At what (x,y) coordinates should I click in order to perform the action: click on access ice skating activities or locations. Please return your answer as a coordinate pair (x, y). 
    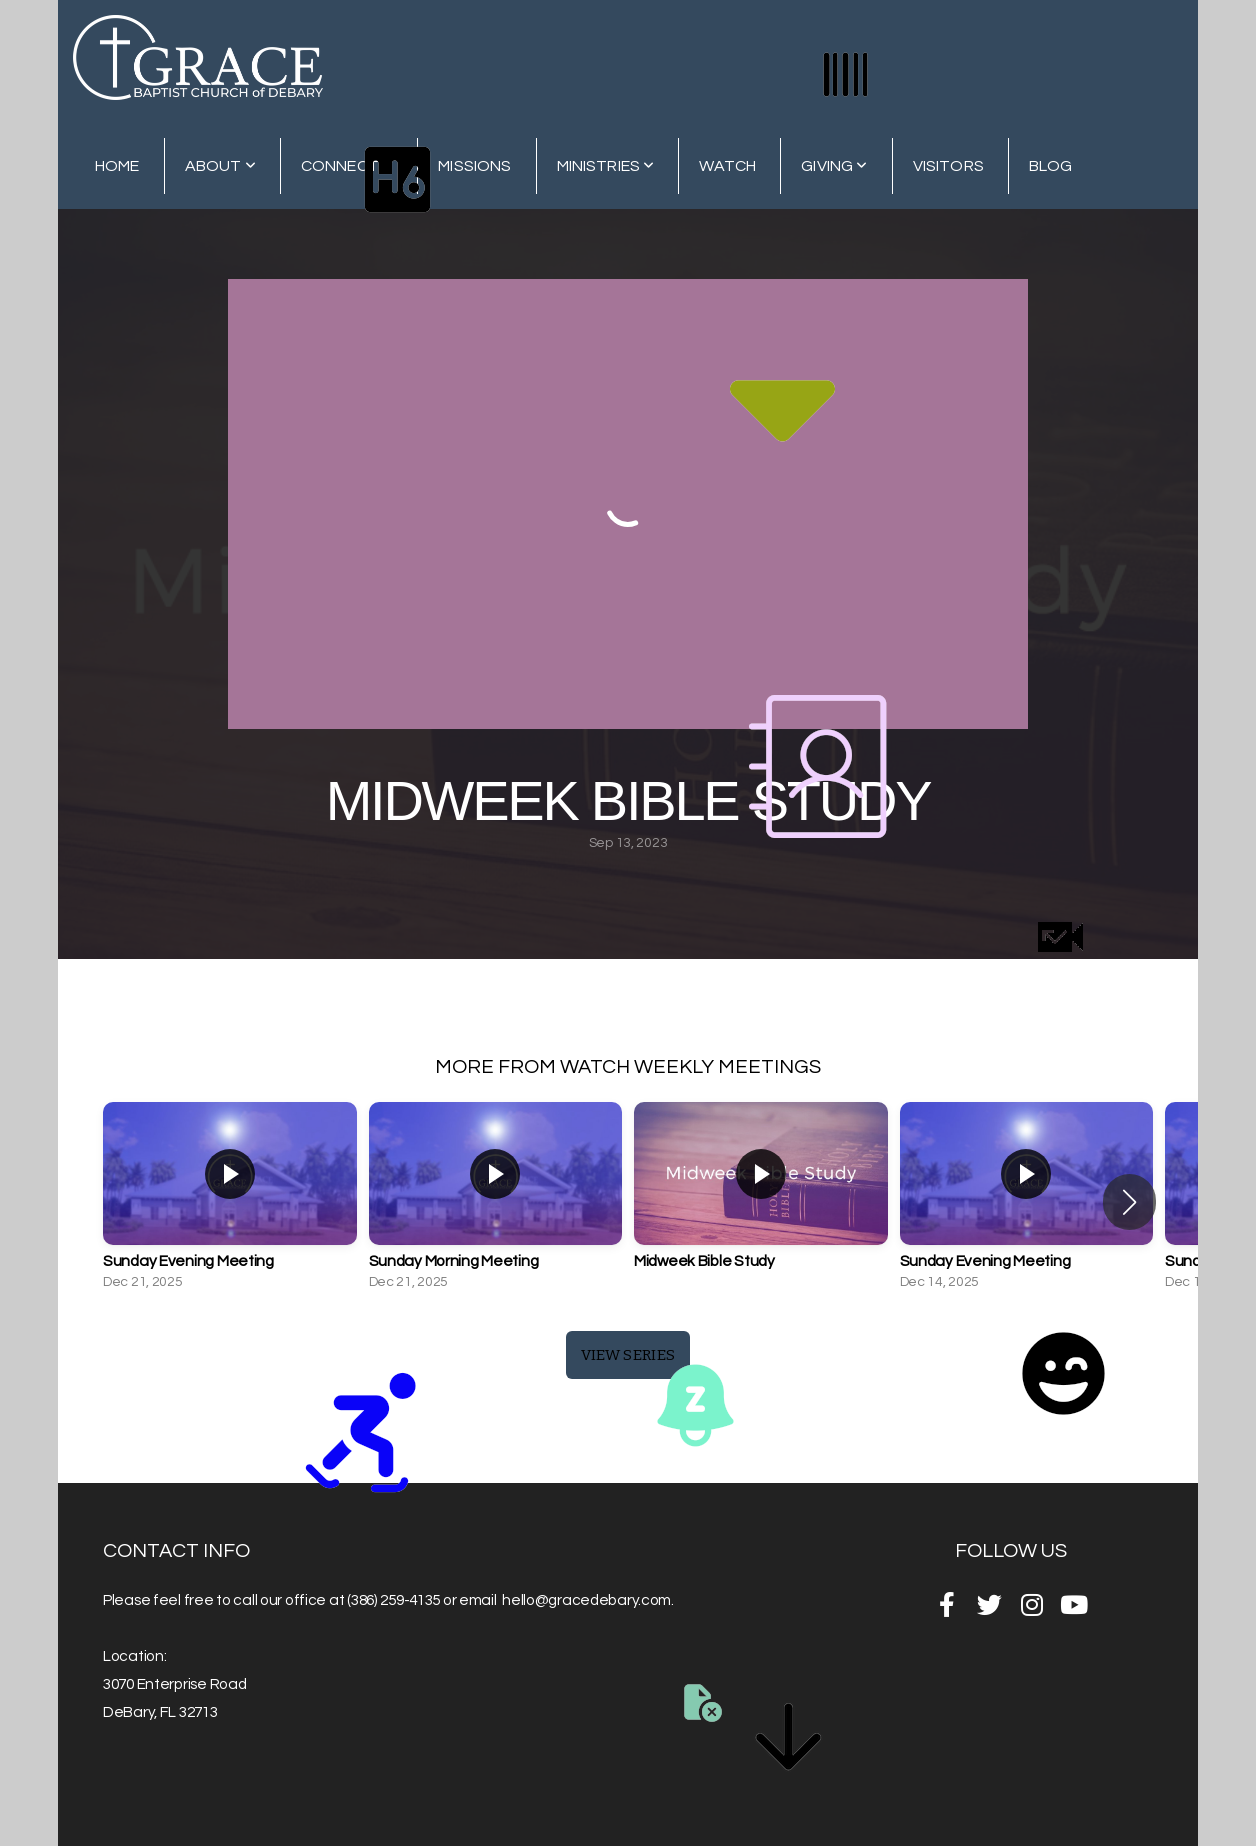
    Looking at the image, I should click on (363, 1432).